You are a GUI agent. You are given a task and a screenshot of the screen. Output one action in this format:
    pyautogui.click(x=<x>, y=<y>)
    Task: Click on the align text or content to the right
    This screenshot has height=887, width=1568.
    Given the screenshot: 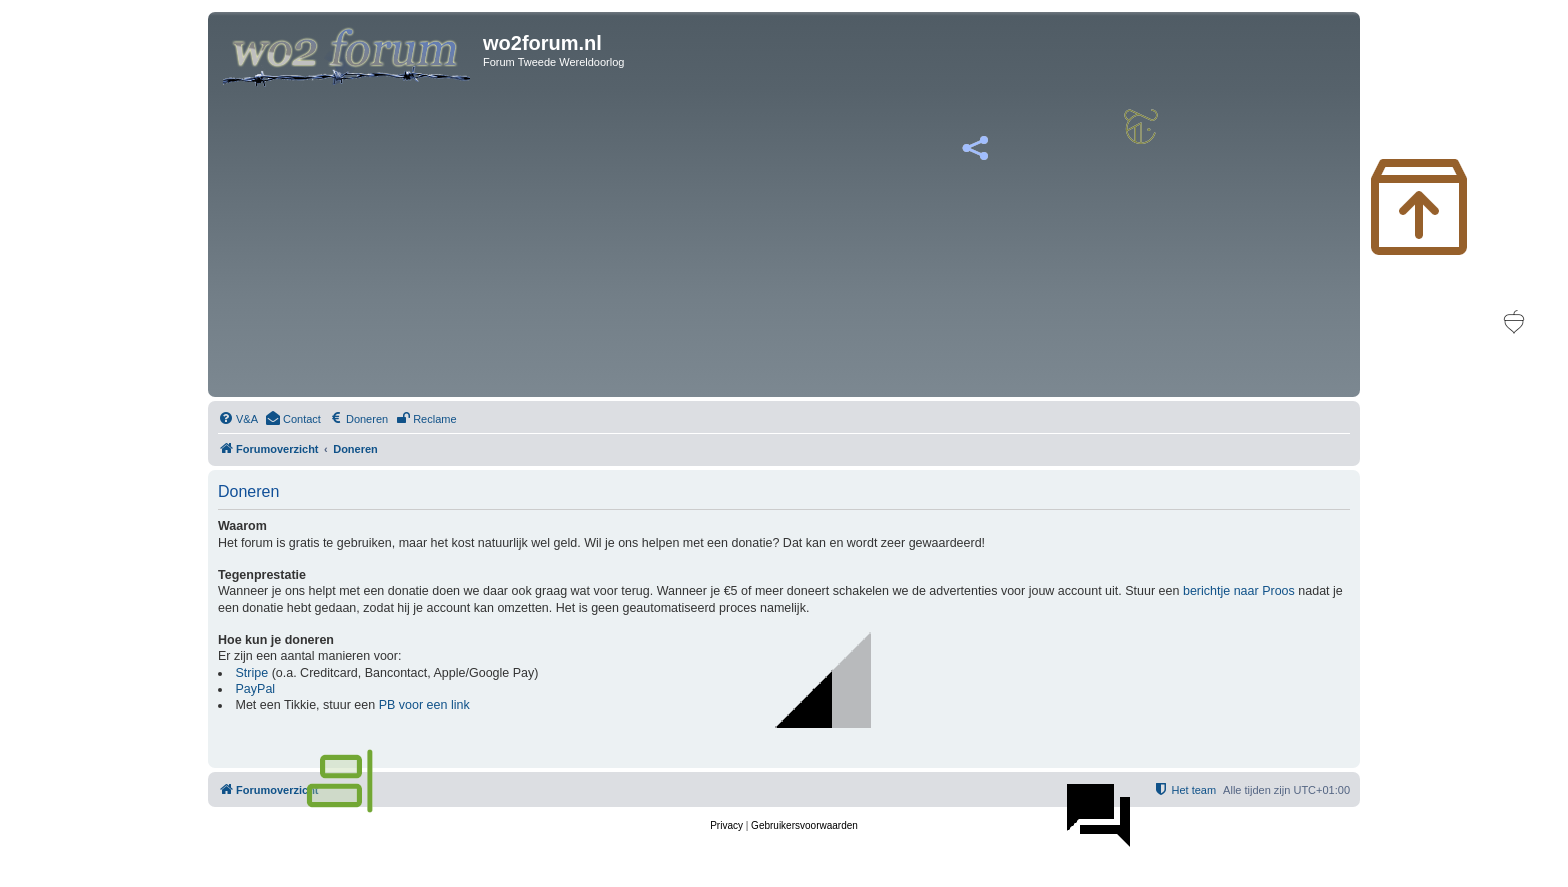 What is the action you would take?
    pyautogui.click(x=341, y=781)
    